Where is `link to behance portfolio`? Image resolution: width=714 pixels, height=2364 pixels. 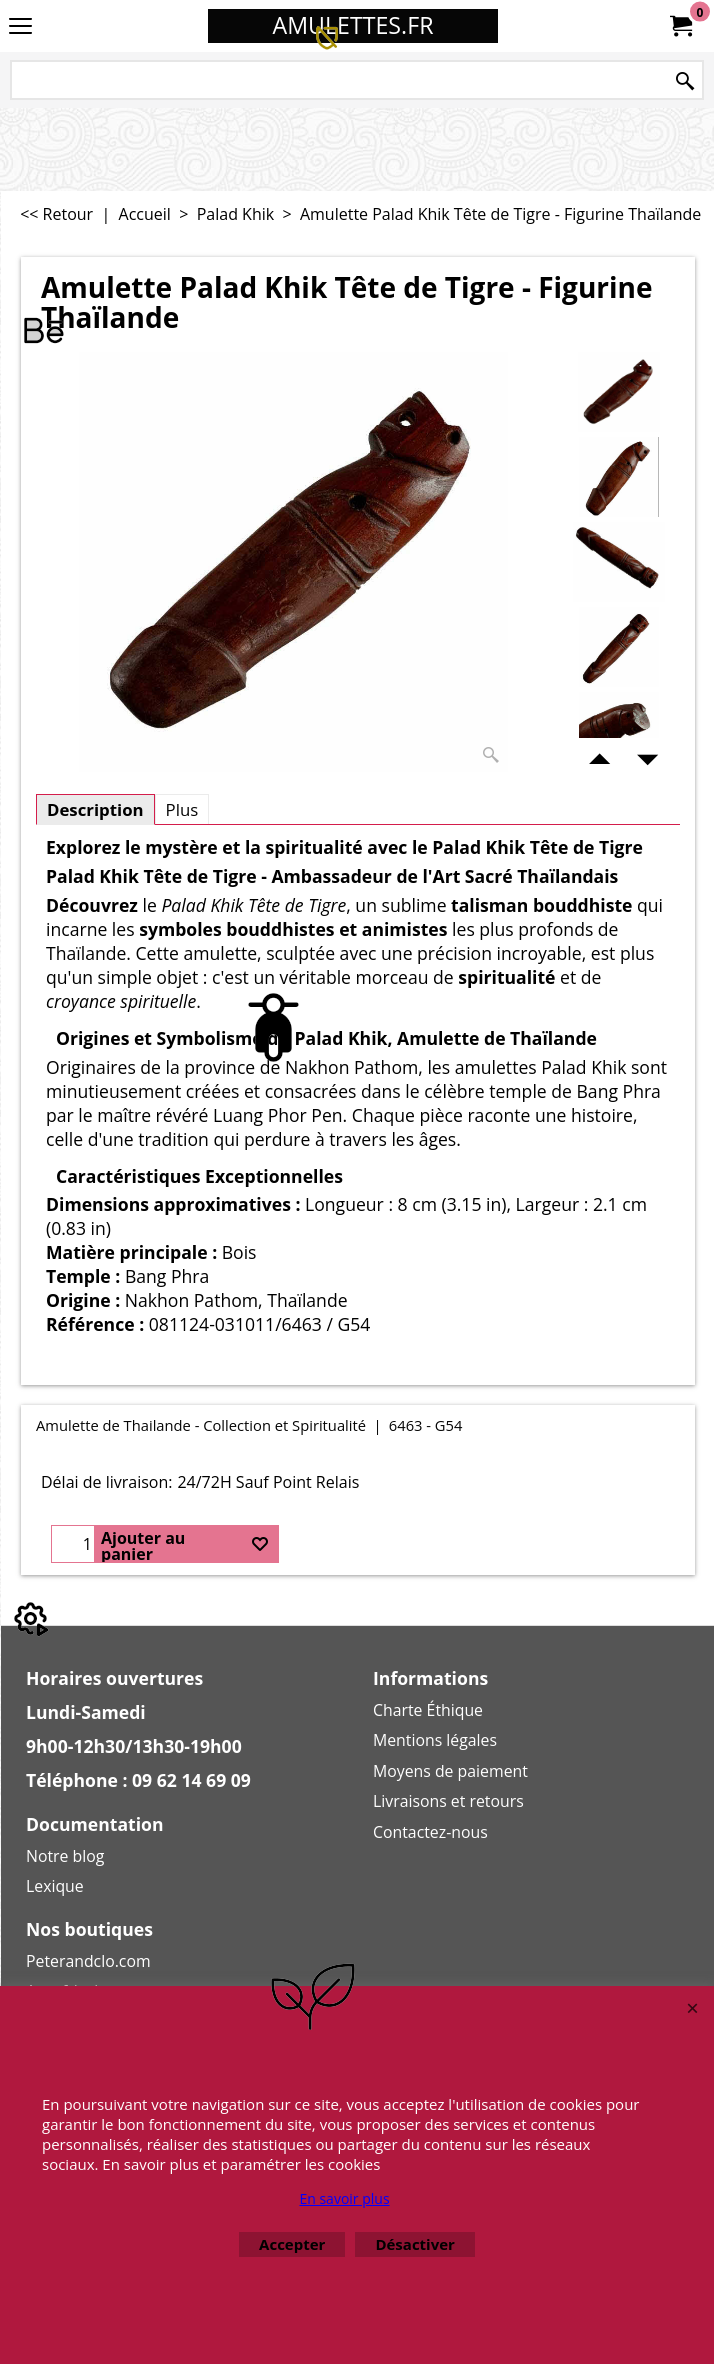
link to behance portfolio is located at coordinates (42, 330).